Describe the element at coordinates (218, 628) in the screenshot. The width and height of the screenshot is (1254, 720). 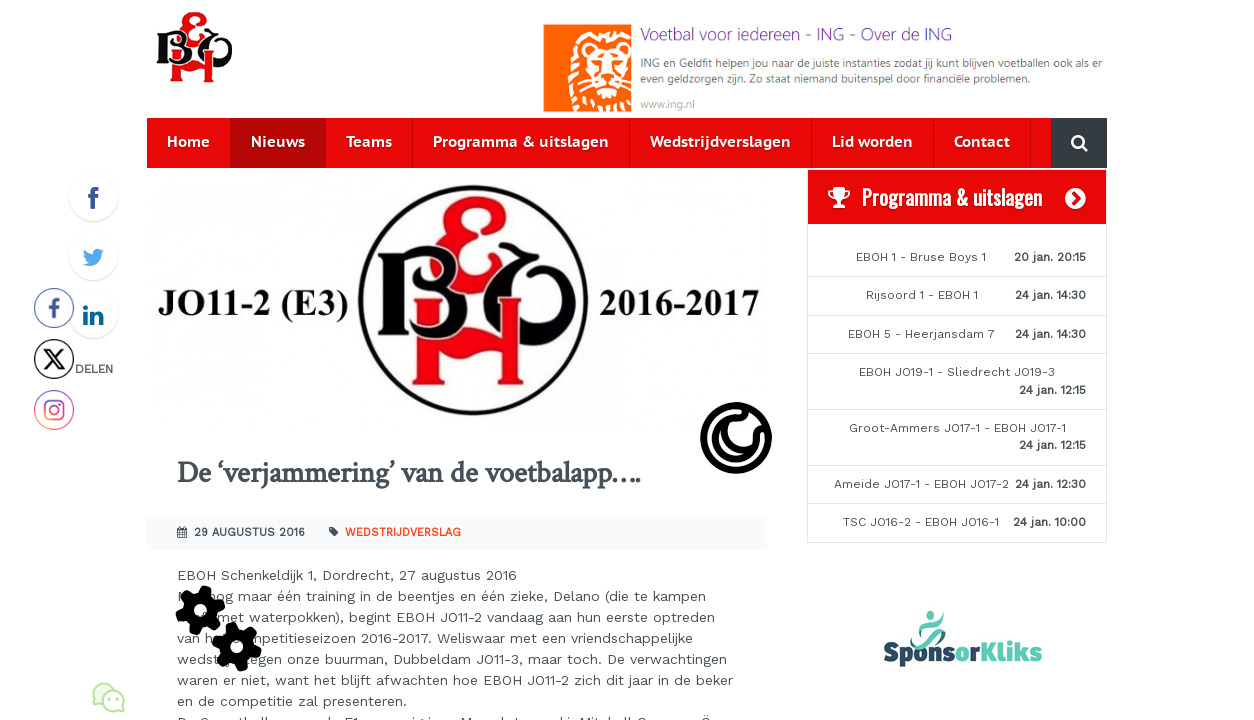
I see `access settings or preferences` at that location.